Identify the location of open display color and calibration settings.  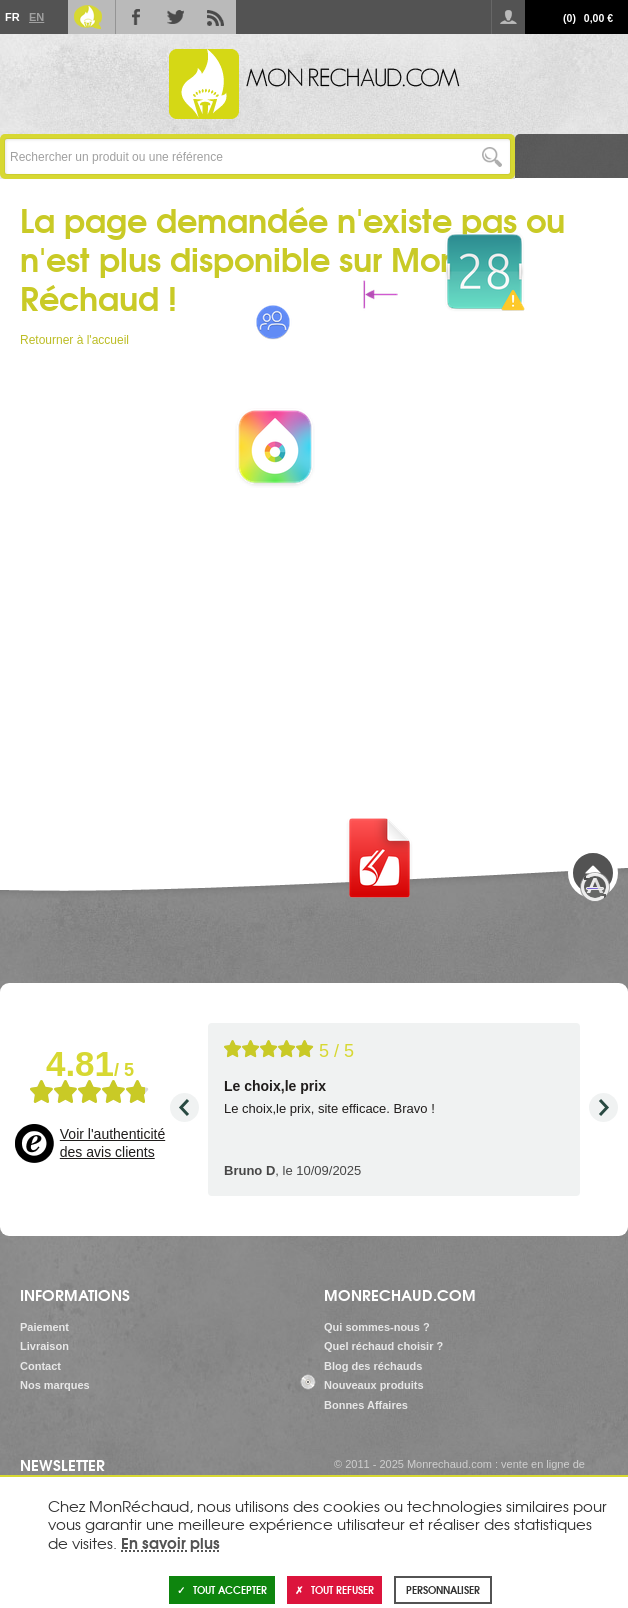
(275, 448).